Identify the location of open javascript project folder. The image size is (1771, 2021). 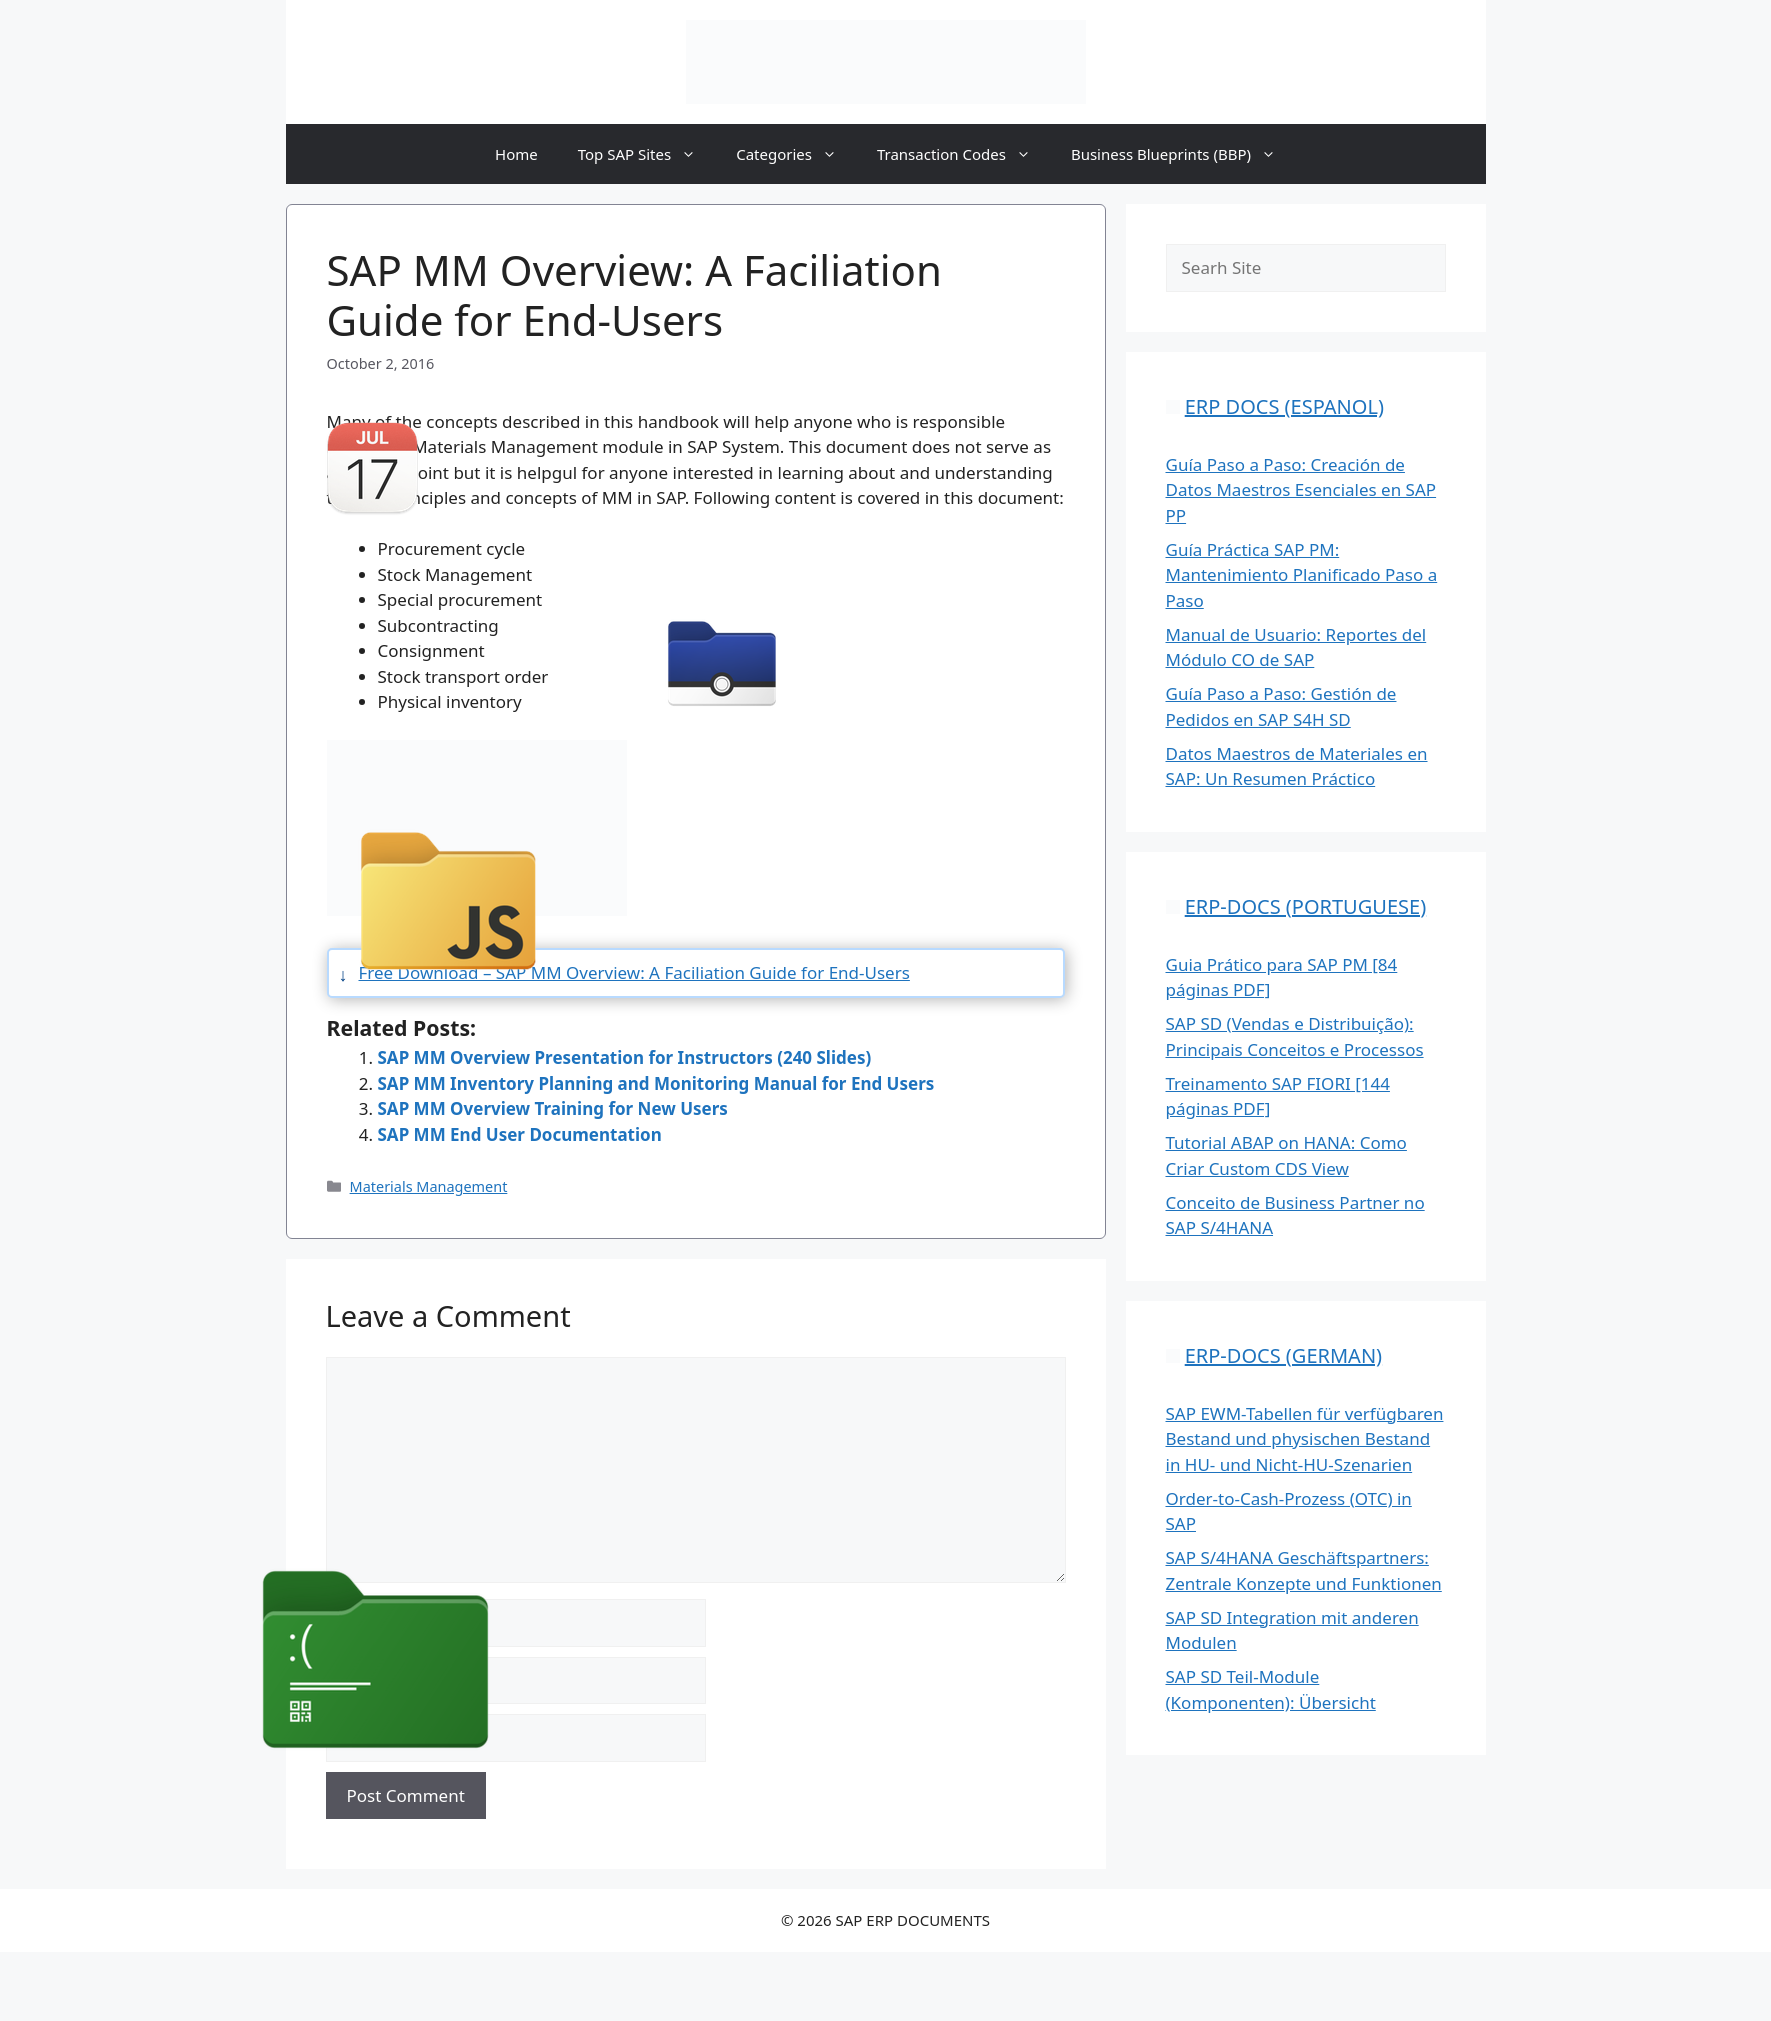
(447, 905).